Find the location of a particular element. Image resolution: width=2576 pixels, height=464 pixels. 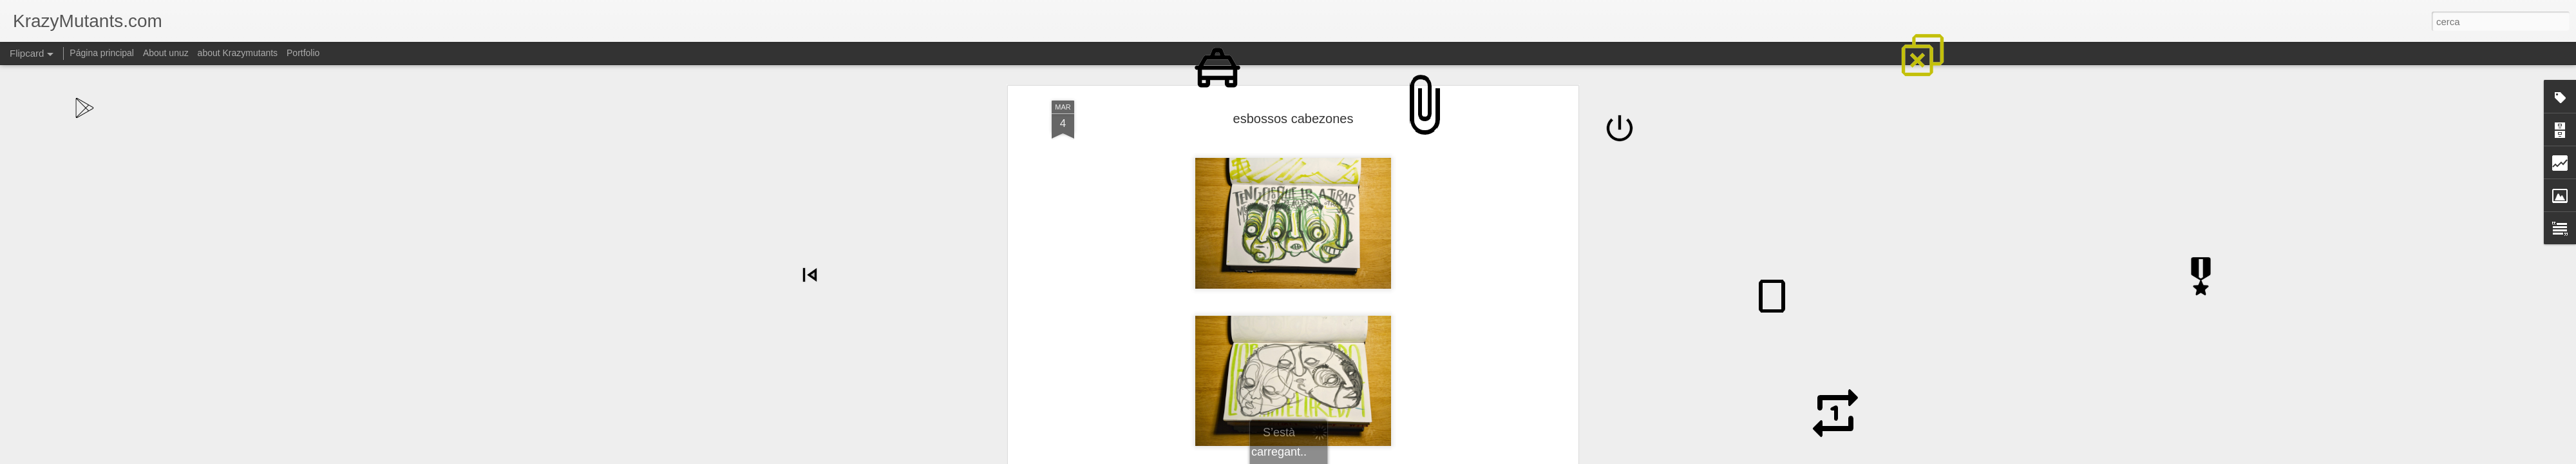

view achievements or awards is located at coordinates (2201, 276).